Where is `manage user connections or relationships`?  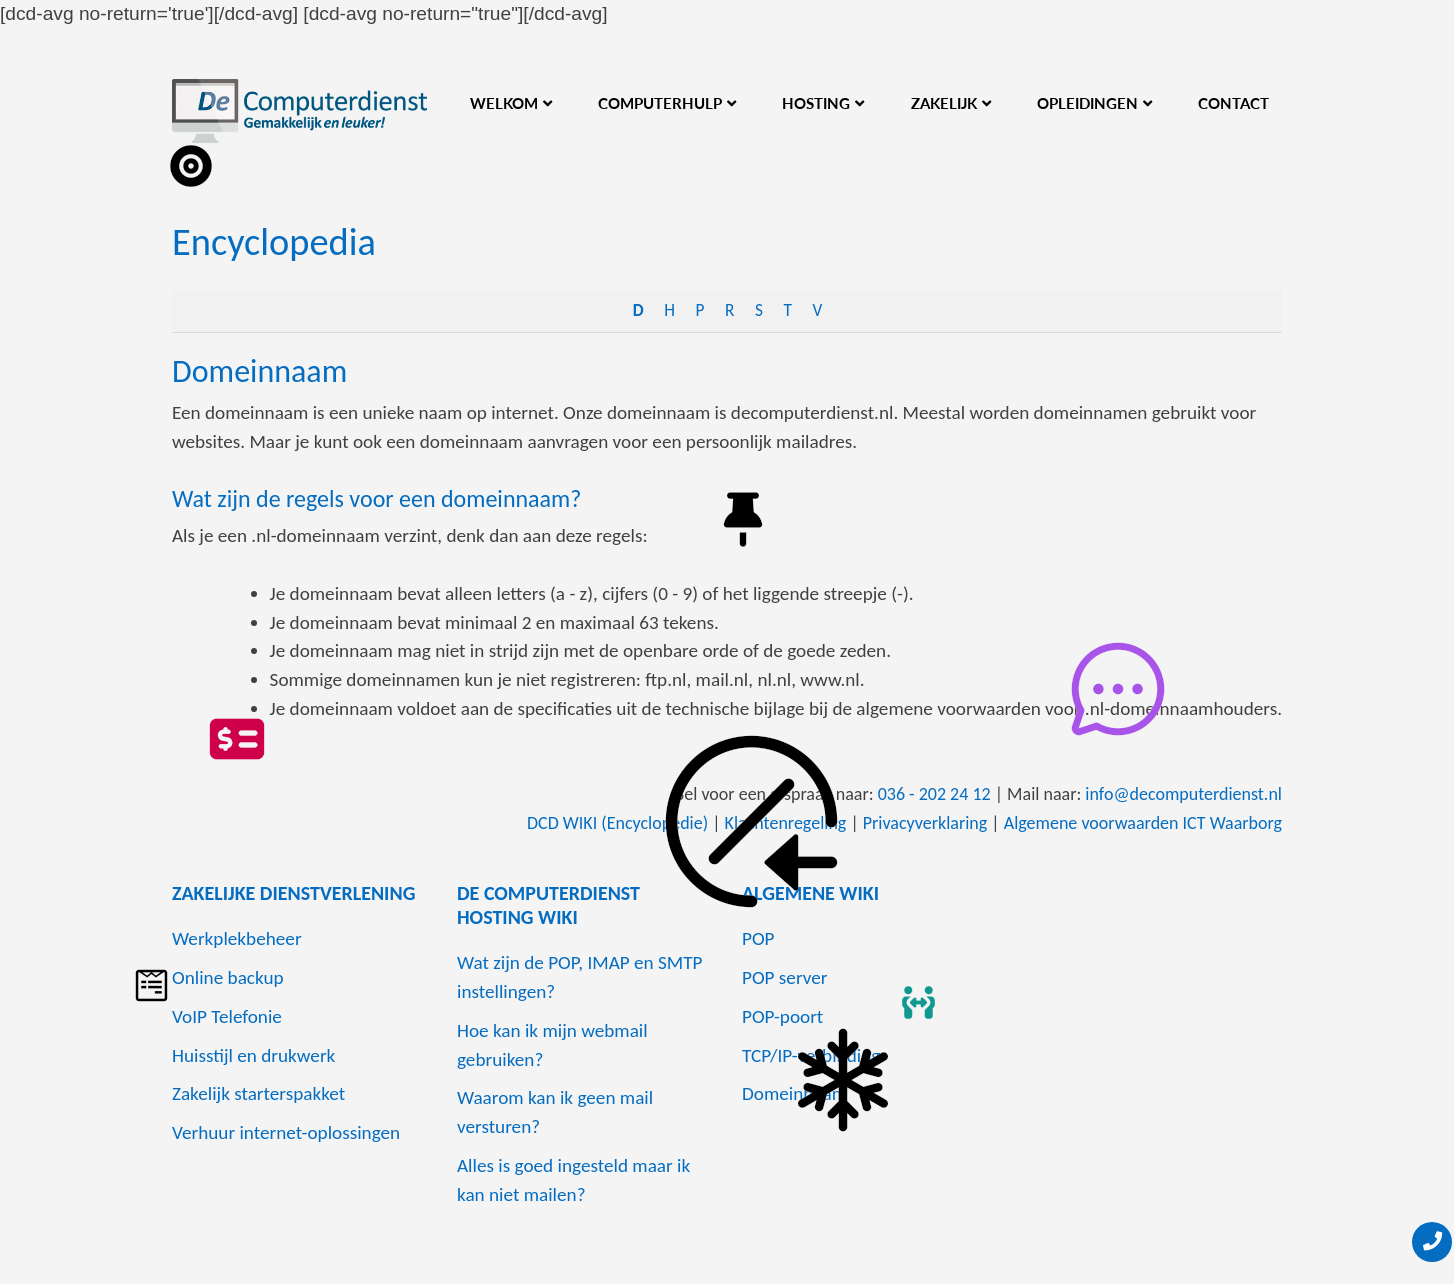 manage user connections or relationships is located at coordinates (918, 1002).